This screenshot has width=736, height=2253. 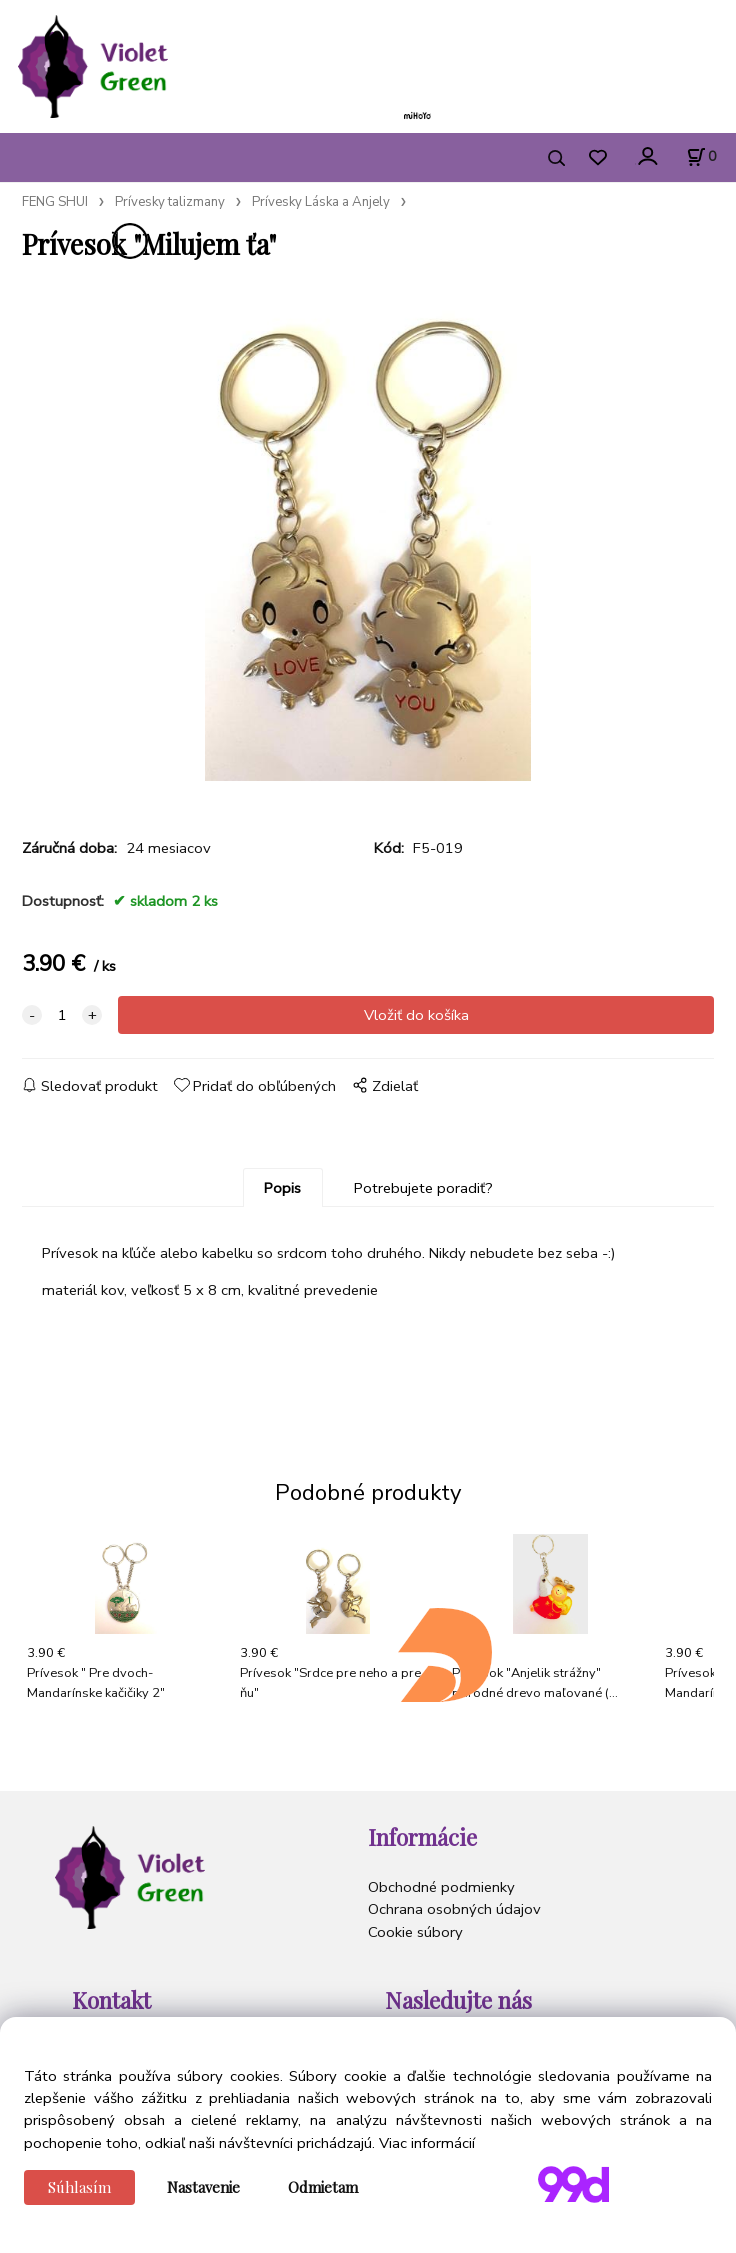 I want to click on conventional commits project logo, so click(x=130, y=241).